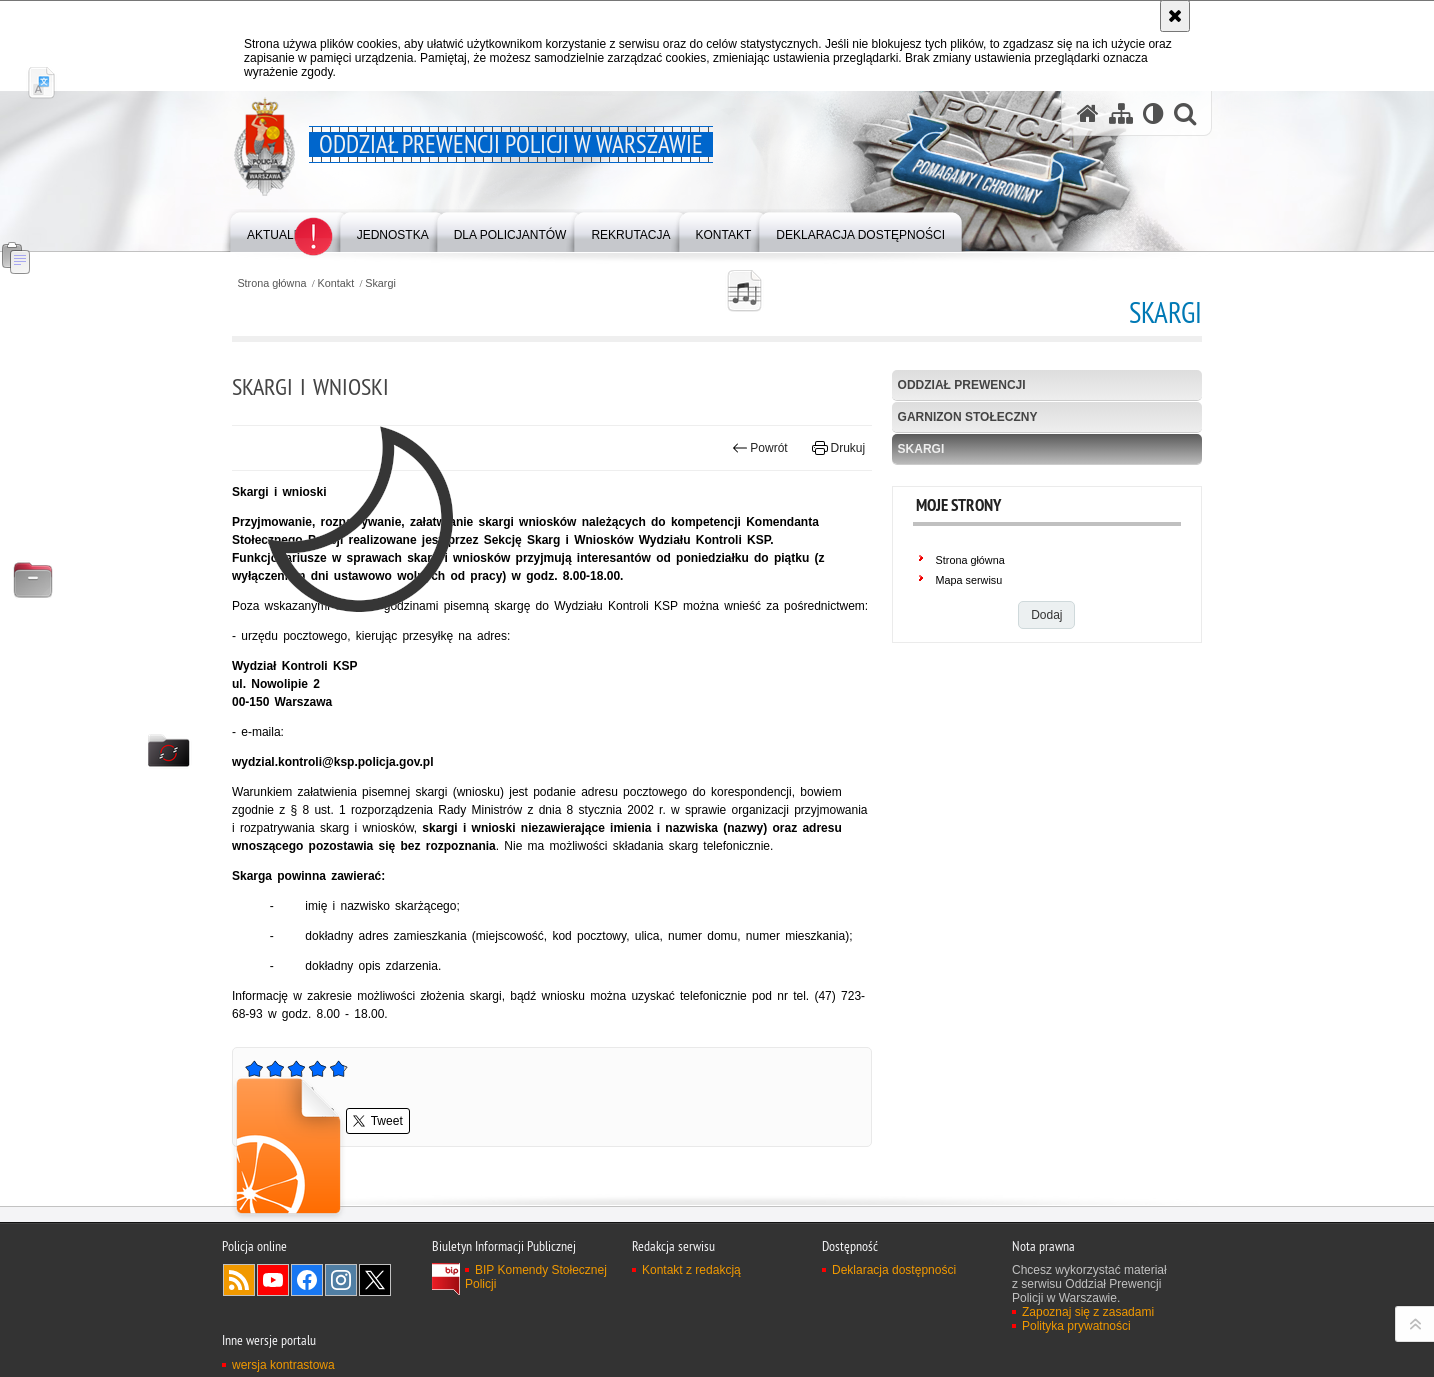  Describe the element at coordinates (288, 1148) in the screenshot. I see `a clementine music player file` at that location.